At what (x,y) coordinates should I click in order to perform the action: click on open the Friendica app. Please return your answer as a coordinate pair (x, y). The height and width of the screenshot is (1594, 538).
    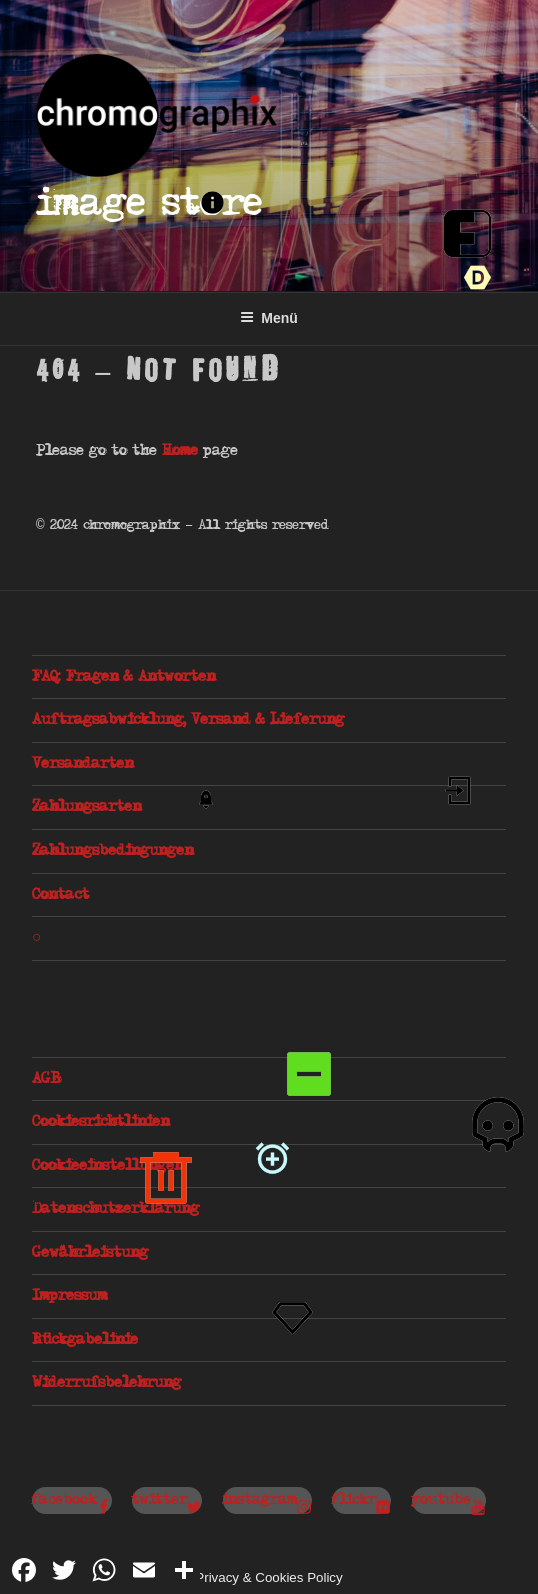
    Looking at the image, I should click on (467, 233).